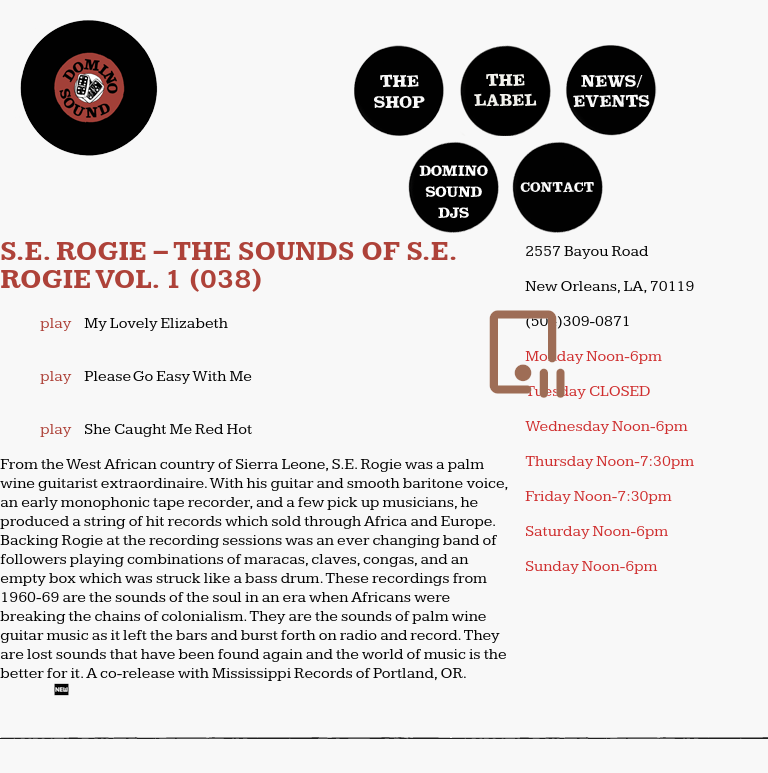  I want to click on pause media playback on tablet device, so click(523, 352).